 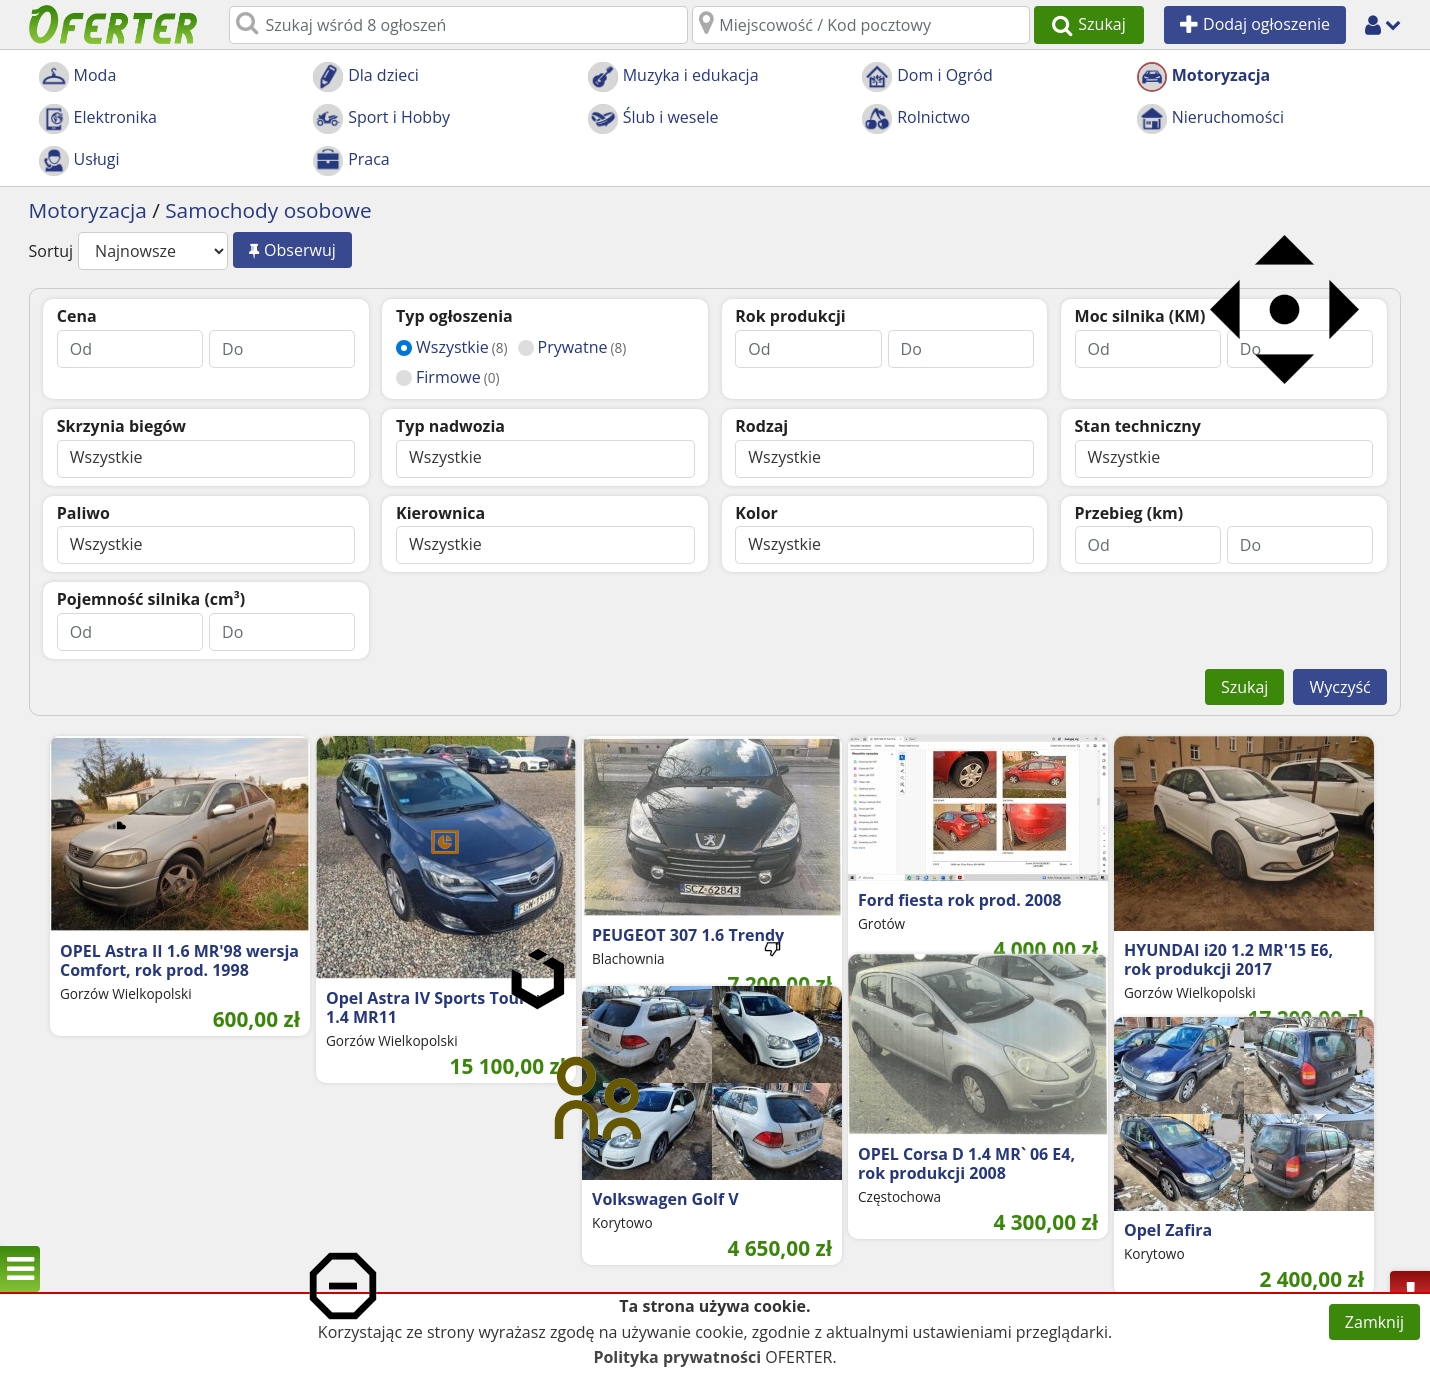 I want to click on dislike or downvote content, so click(x=772, y=948).